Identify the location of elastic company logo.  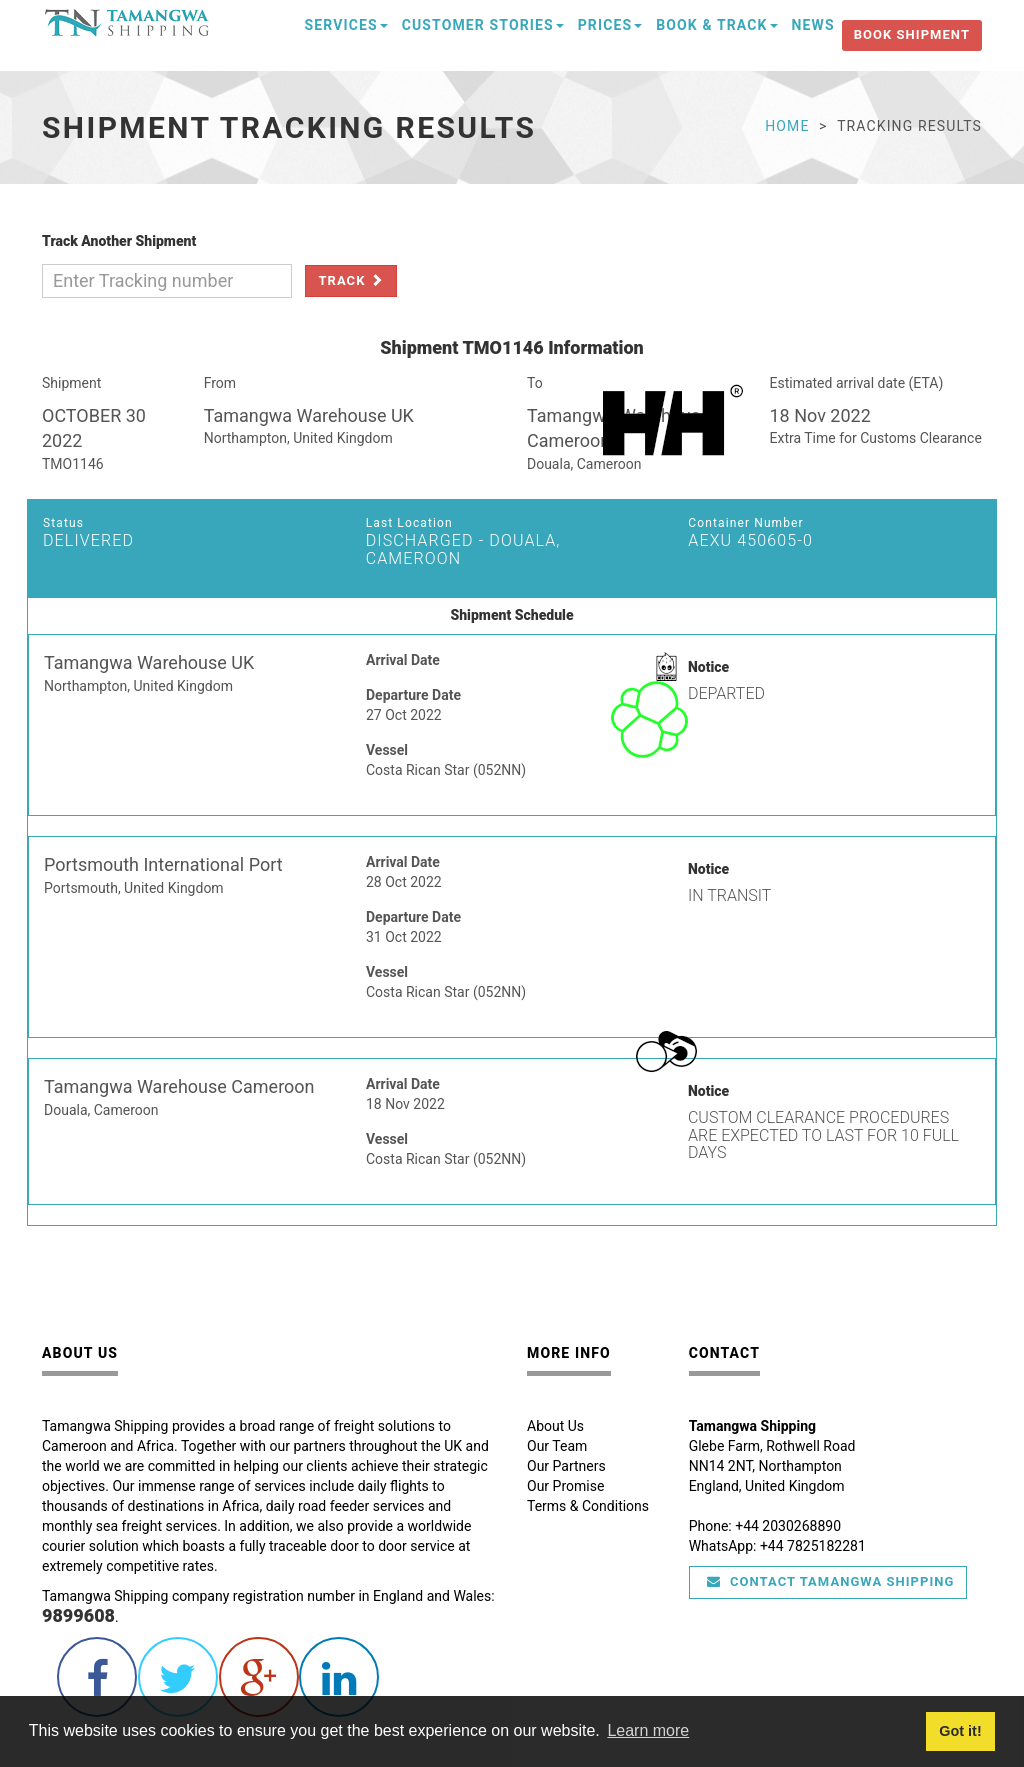
(649, 719).